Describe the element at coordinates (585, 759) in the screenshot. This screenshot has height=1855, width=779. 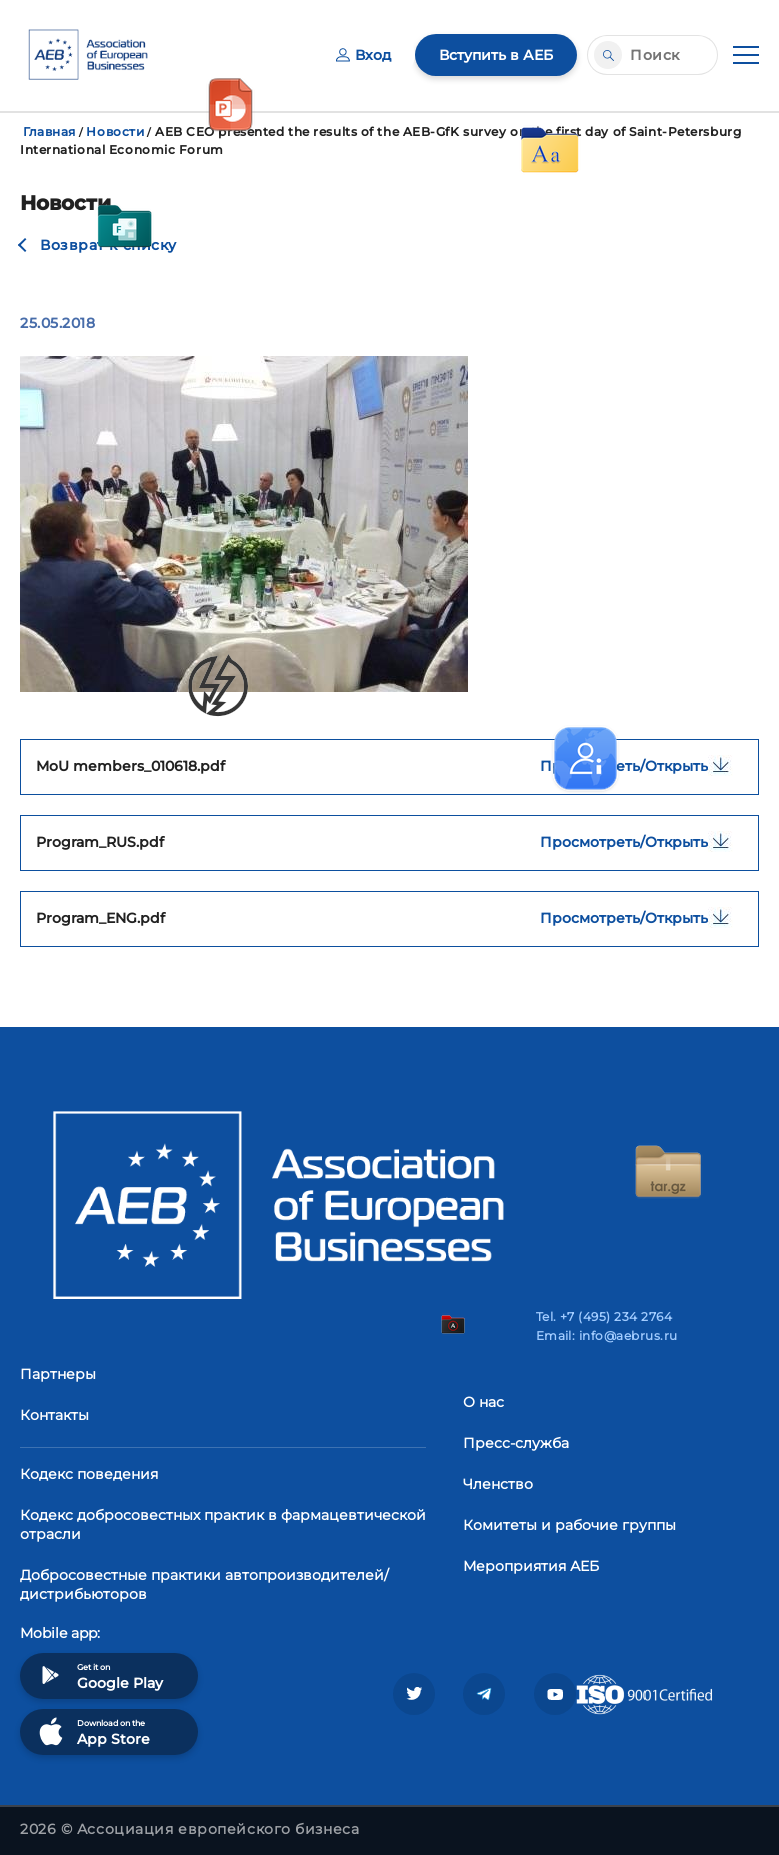
I see `manage connected online accounts` at that location.